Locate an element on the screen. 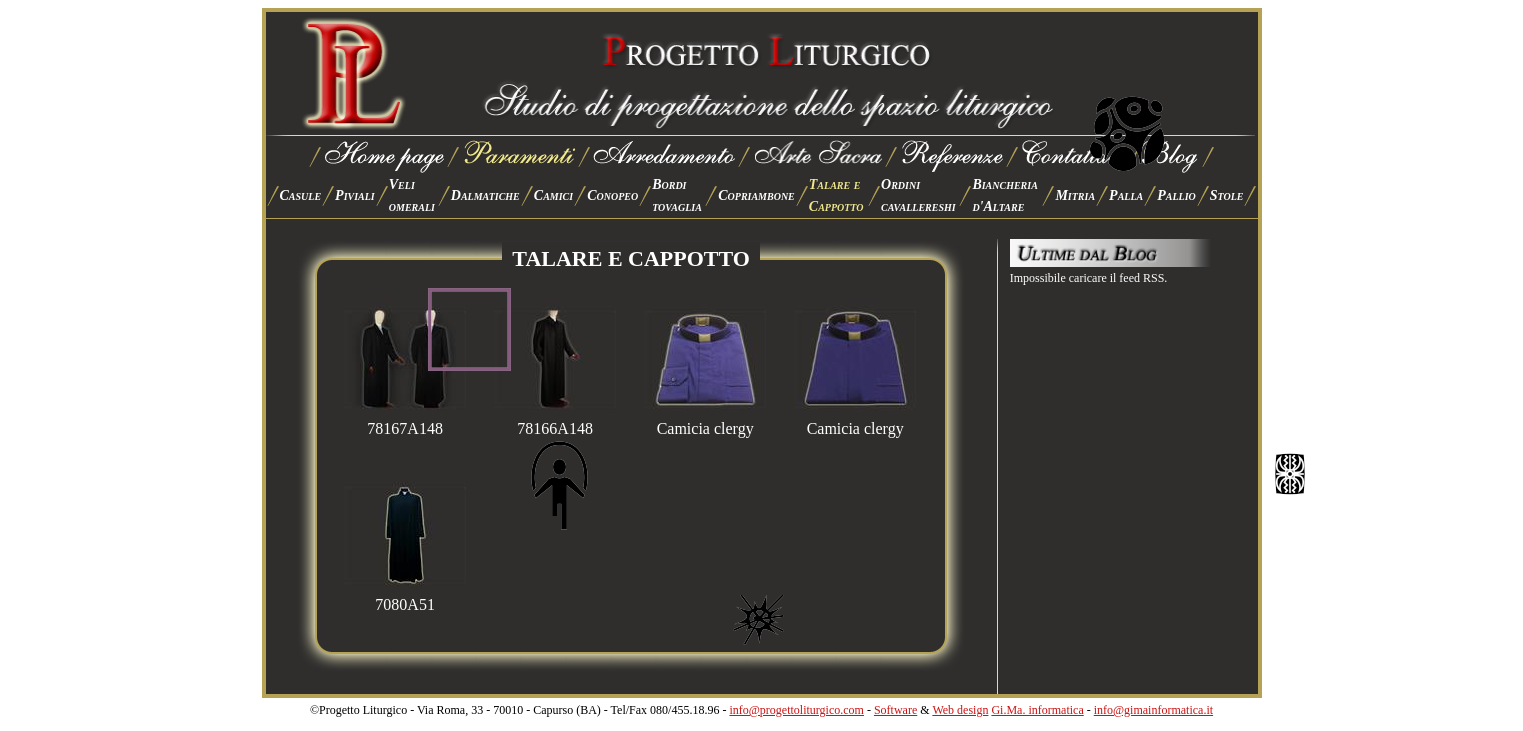 The width and height of the screenshot is (1523, 731). indicates nuclear fission or atomic reaction is located at coordinates (758, 619).